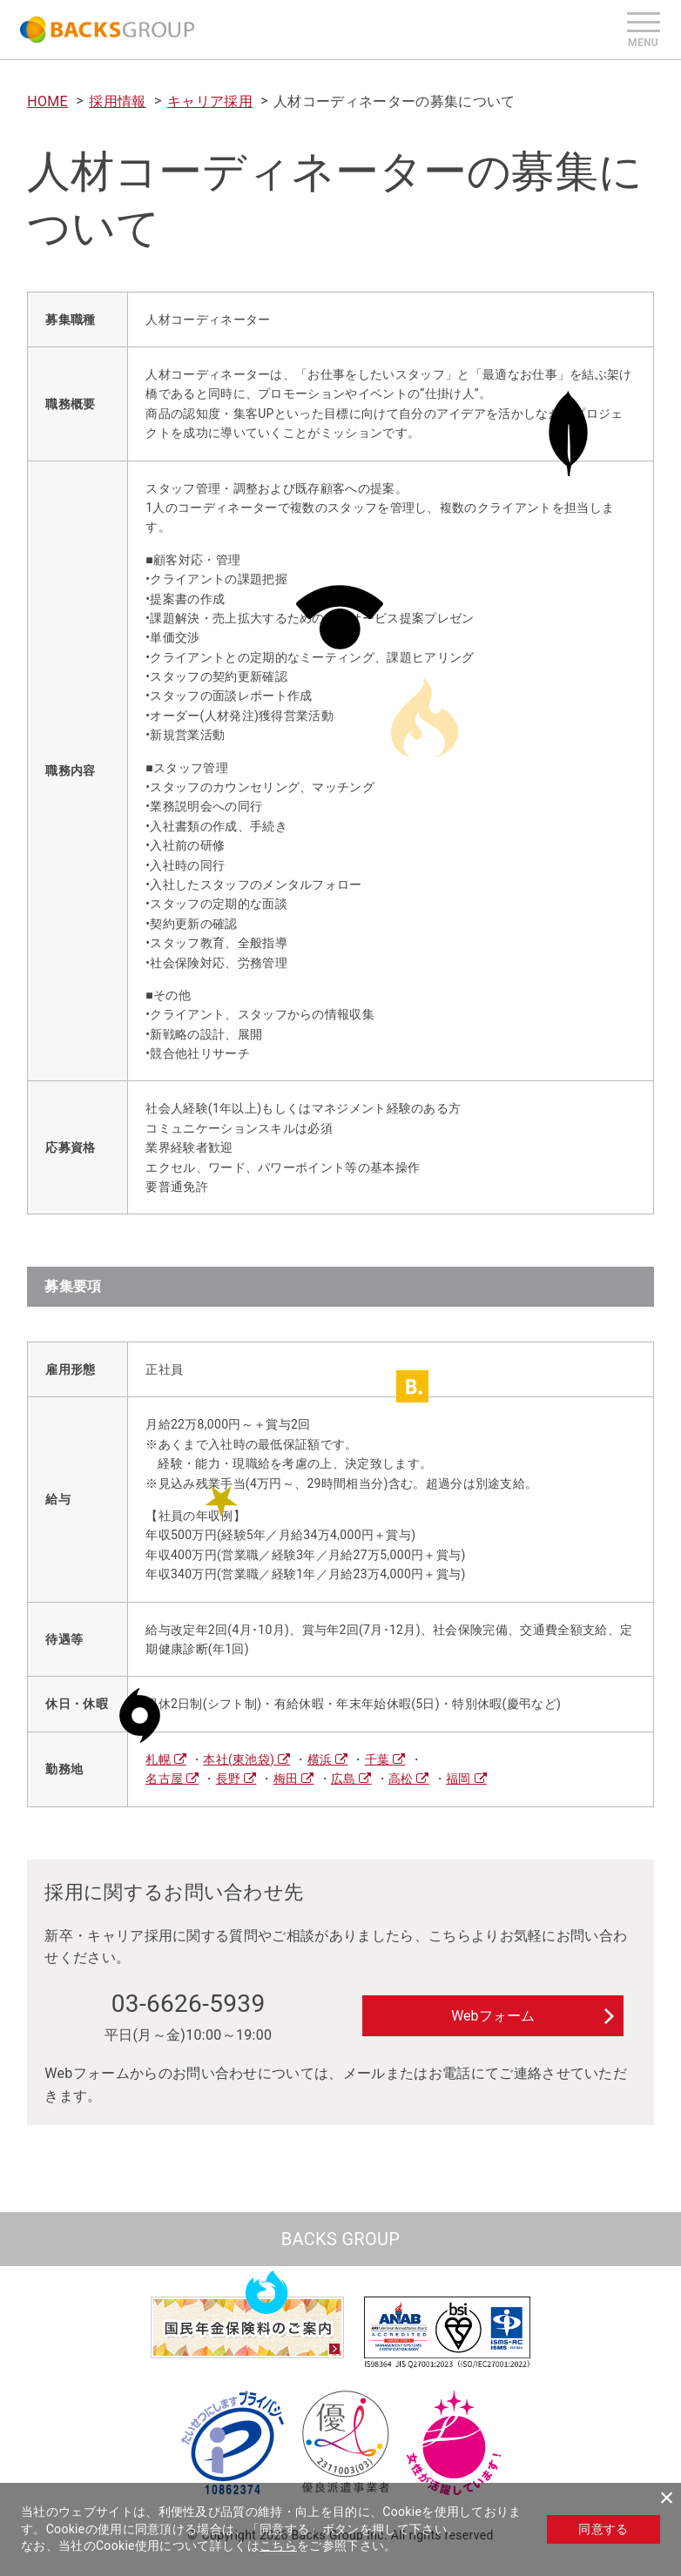 Image resolution: width=681 pixels, height=2576 pixels. I want to click on launch Origin gaming client, so click(139, 1715).